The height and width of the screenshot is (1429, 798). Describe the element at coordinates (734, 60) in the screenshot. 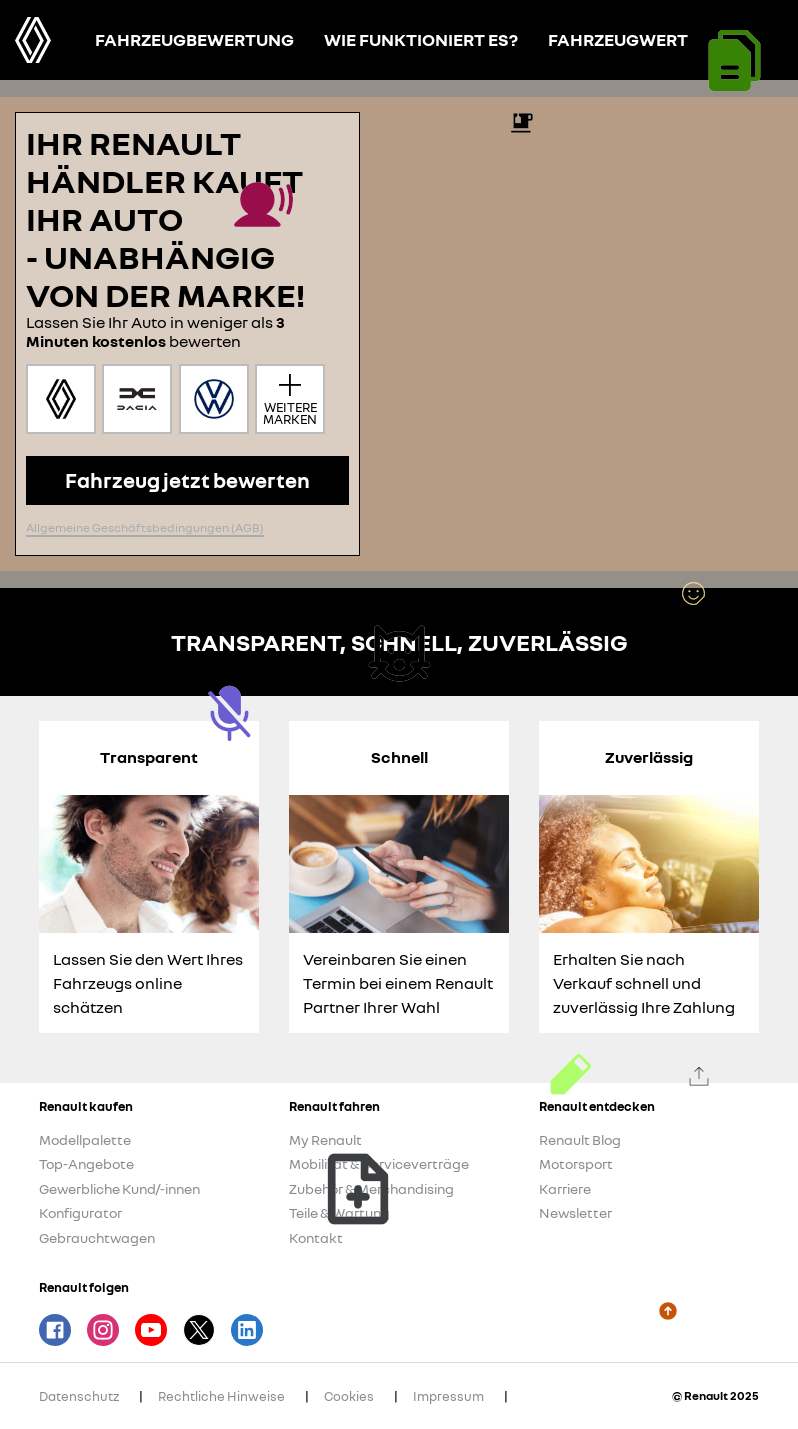

I see `access your files or documents` at that location.